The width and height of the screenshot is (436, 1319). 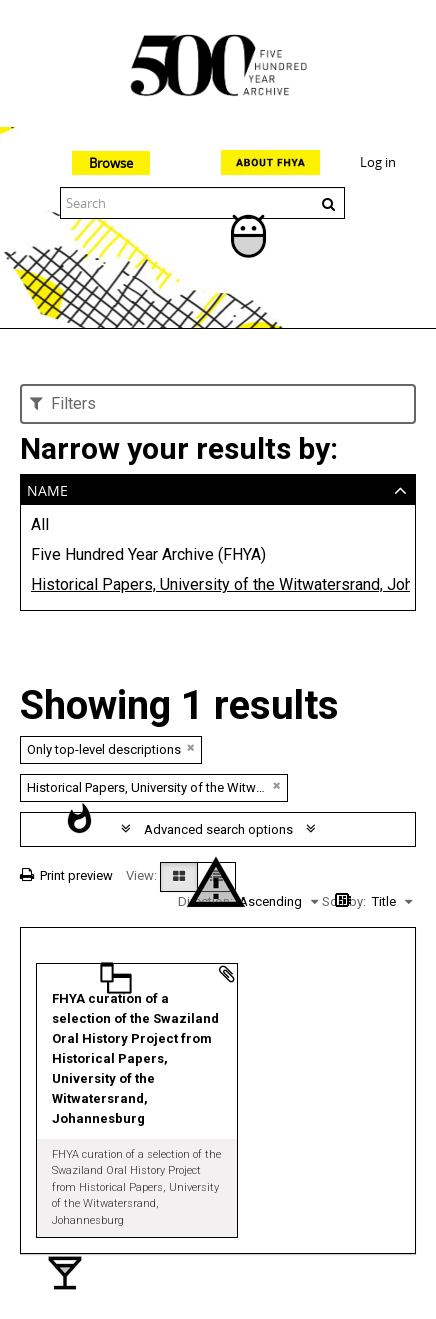 I want to click on indicates a warning or potential issue, so click(x=216, y=883).